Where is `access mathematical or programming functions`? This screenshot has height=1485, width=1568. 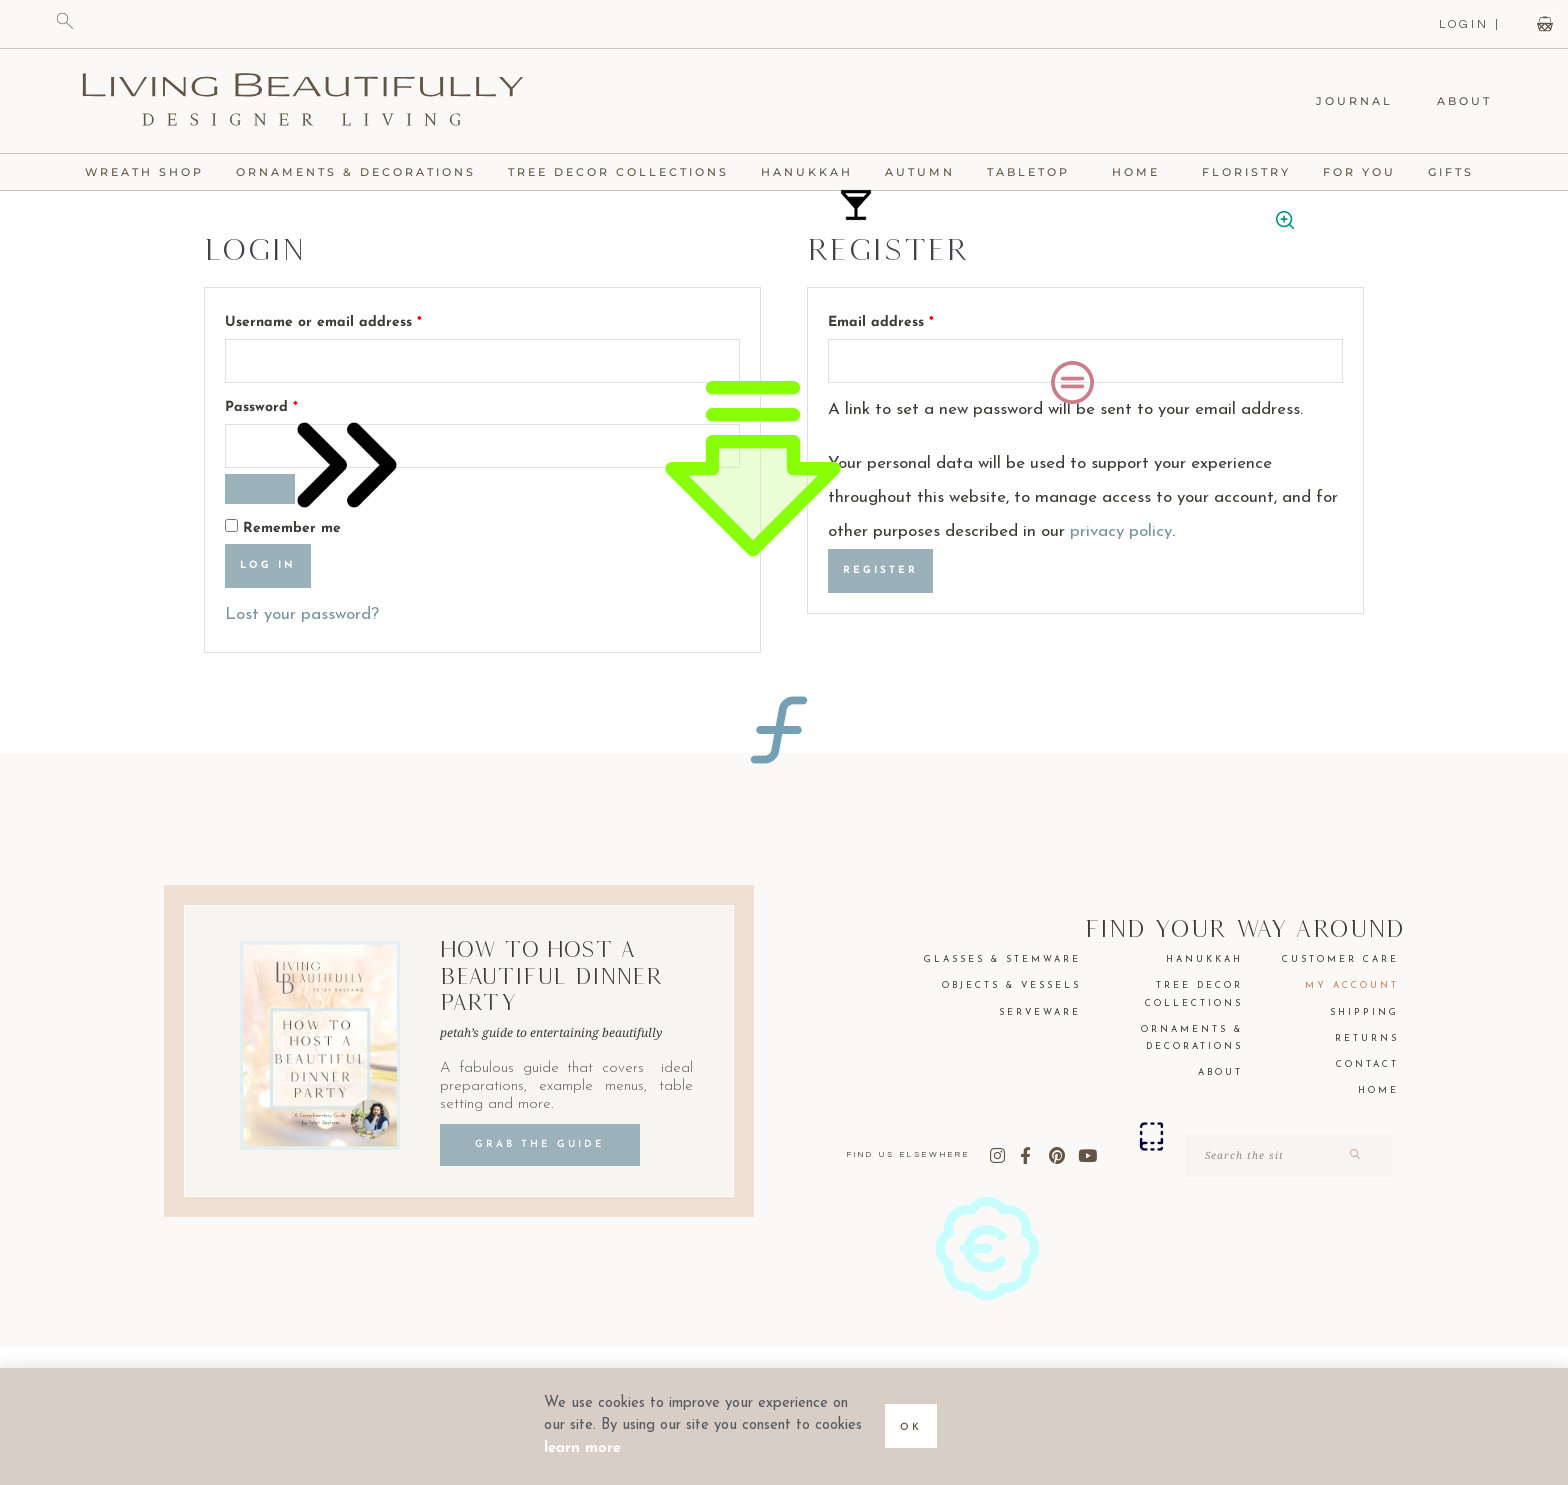 access mathematical or programming functions is located at coordinates (779, 730).